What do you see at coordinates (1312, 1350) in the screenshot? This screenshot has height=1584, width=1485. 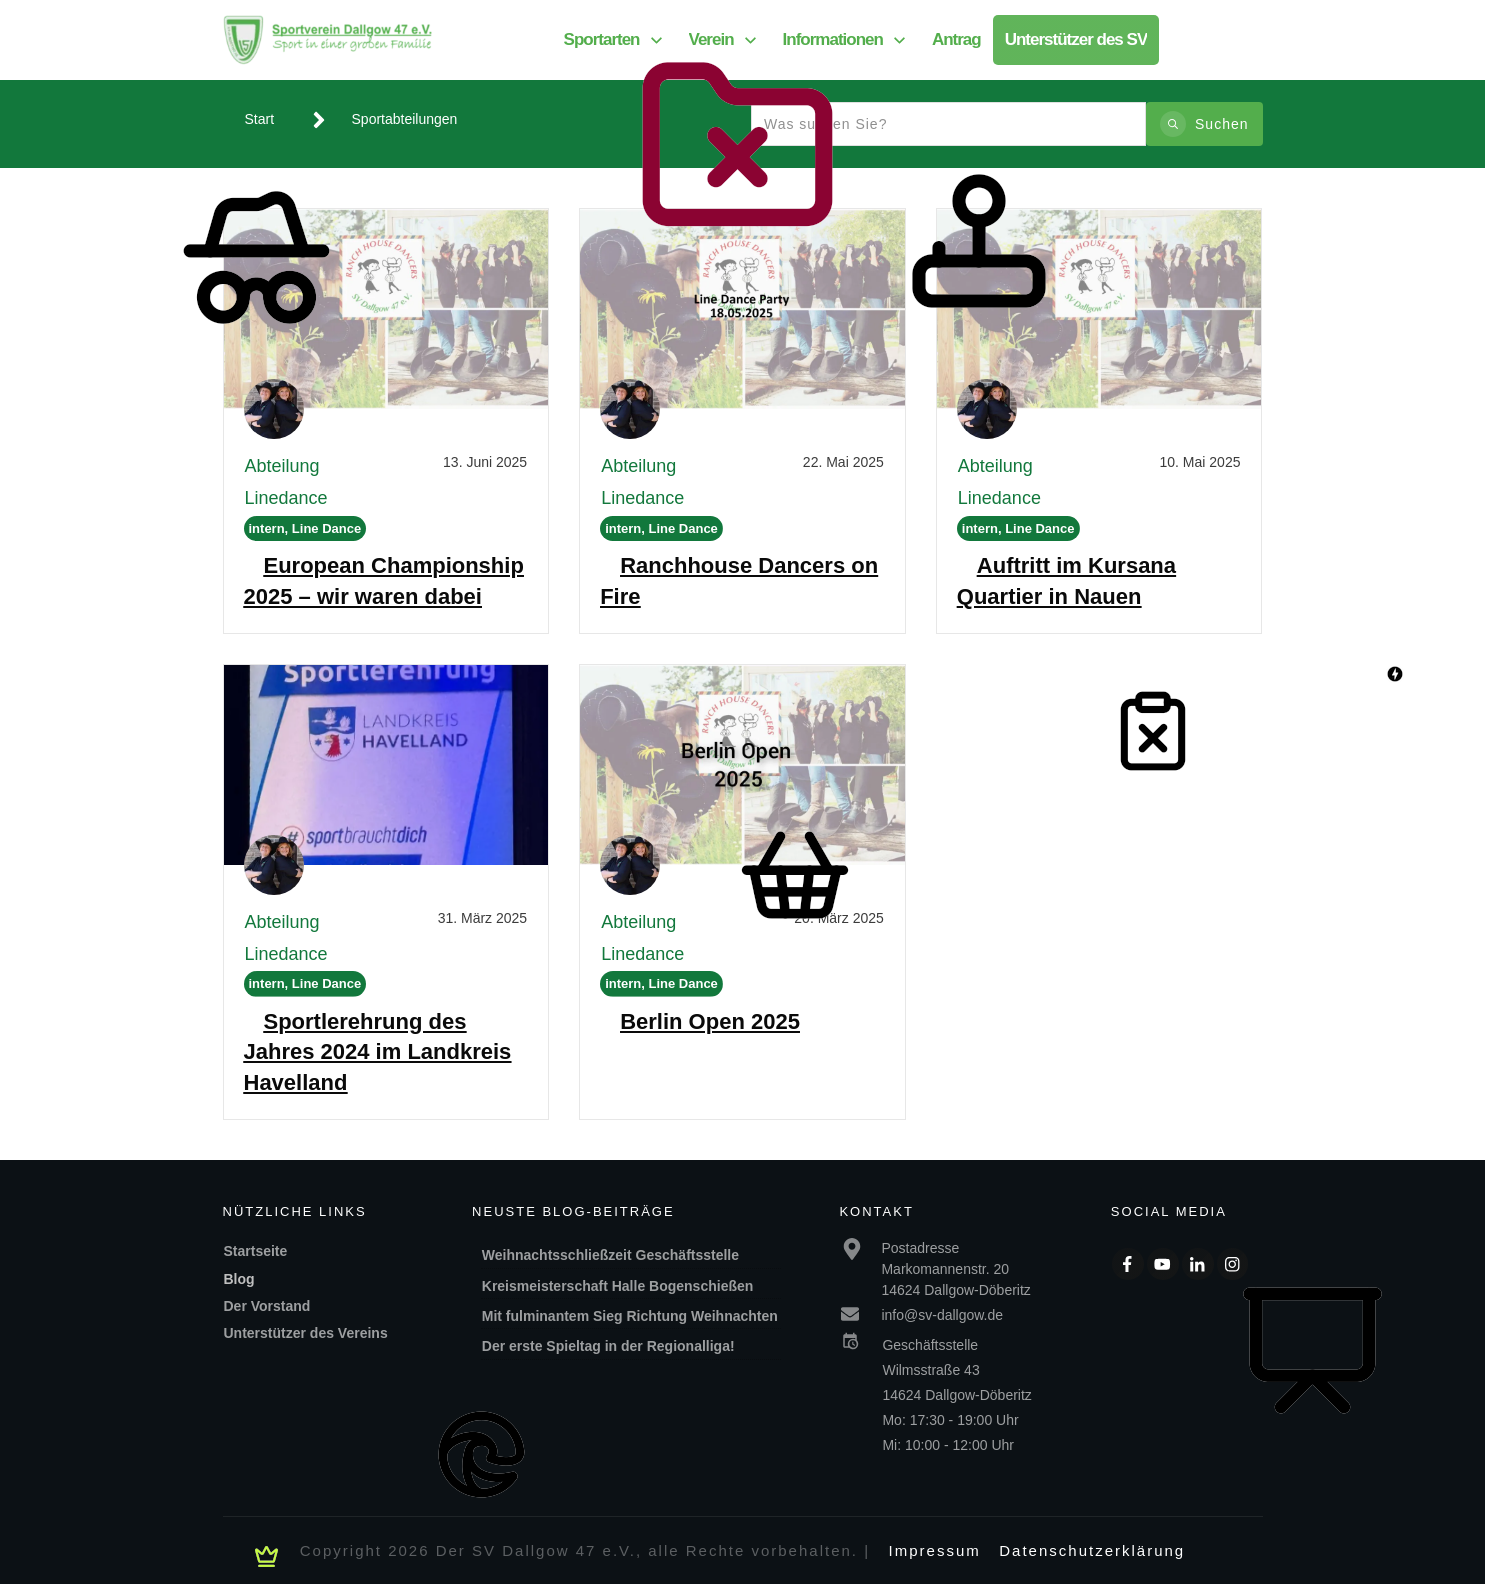 I see `start a presentation or slideshow` at bounding box center [1312, 1350].